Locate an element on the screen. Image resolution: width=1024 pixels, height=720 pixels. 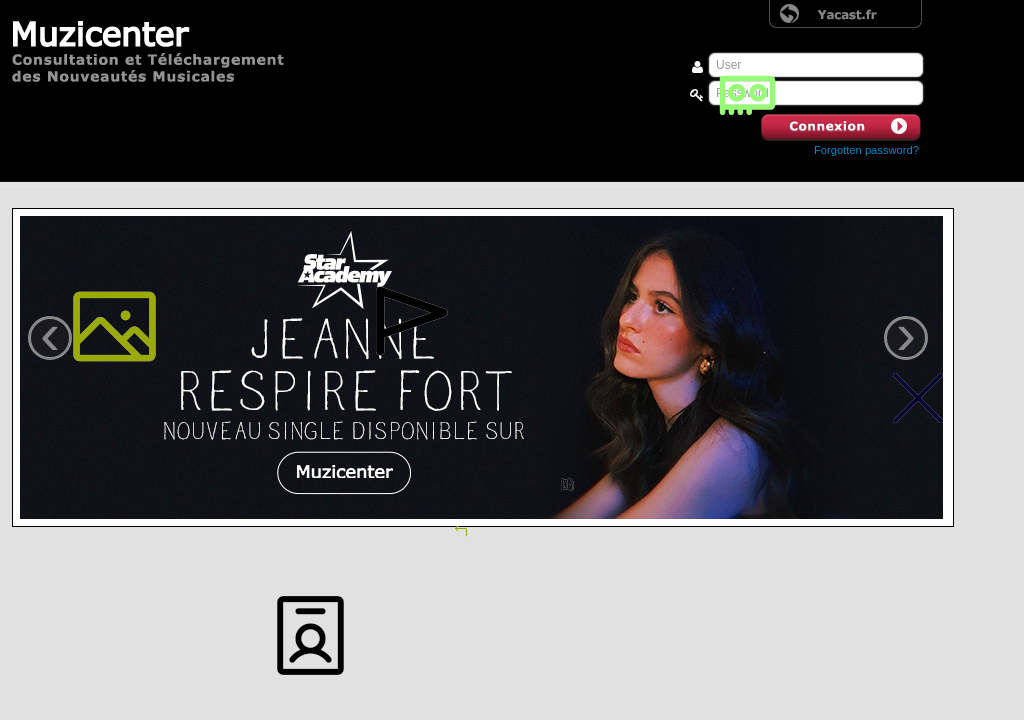
go back to the previous screen is located at coordinates (461, 531).